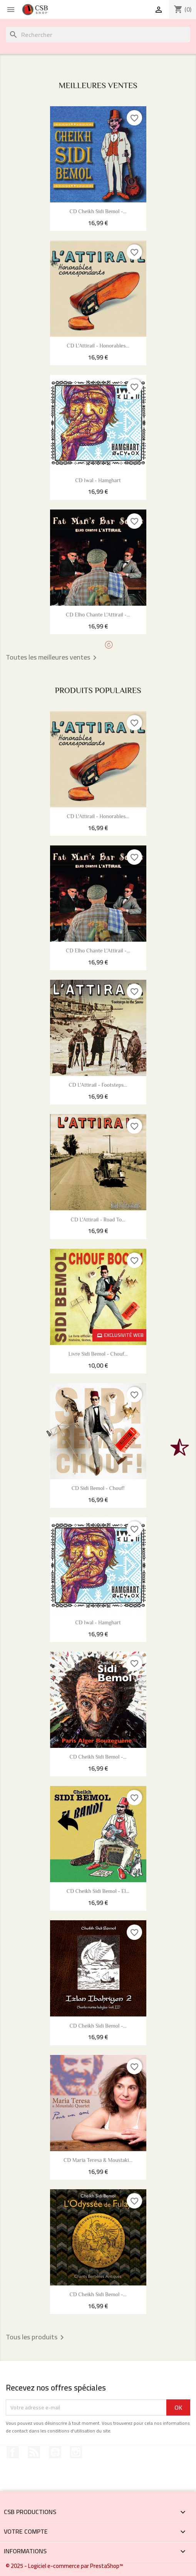 This screenshot has height=2576, width=196. I want to click on indicates a partial or half-star rating, so click(179, 1447).